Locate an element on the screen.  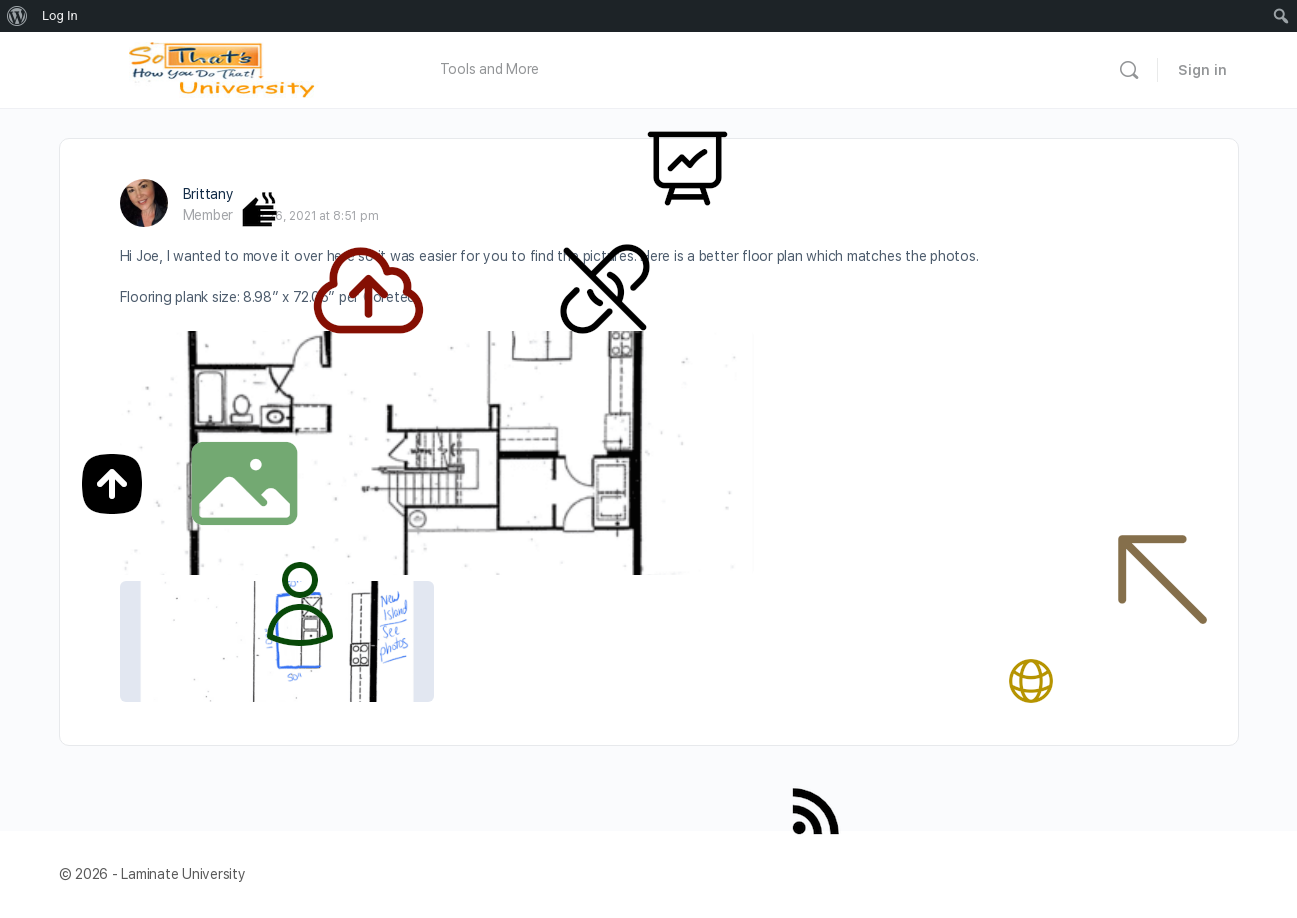
switch to global or international settings is located at coordinates (1031, 681).